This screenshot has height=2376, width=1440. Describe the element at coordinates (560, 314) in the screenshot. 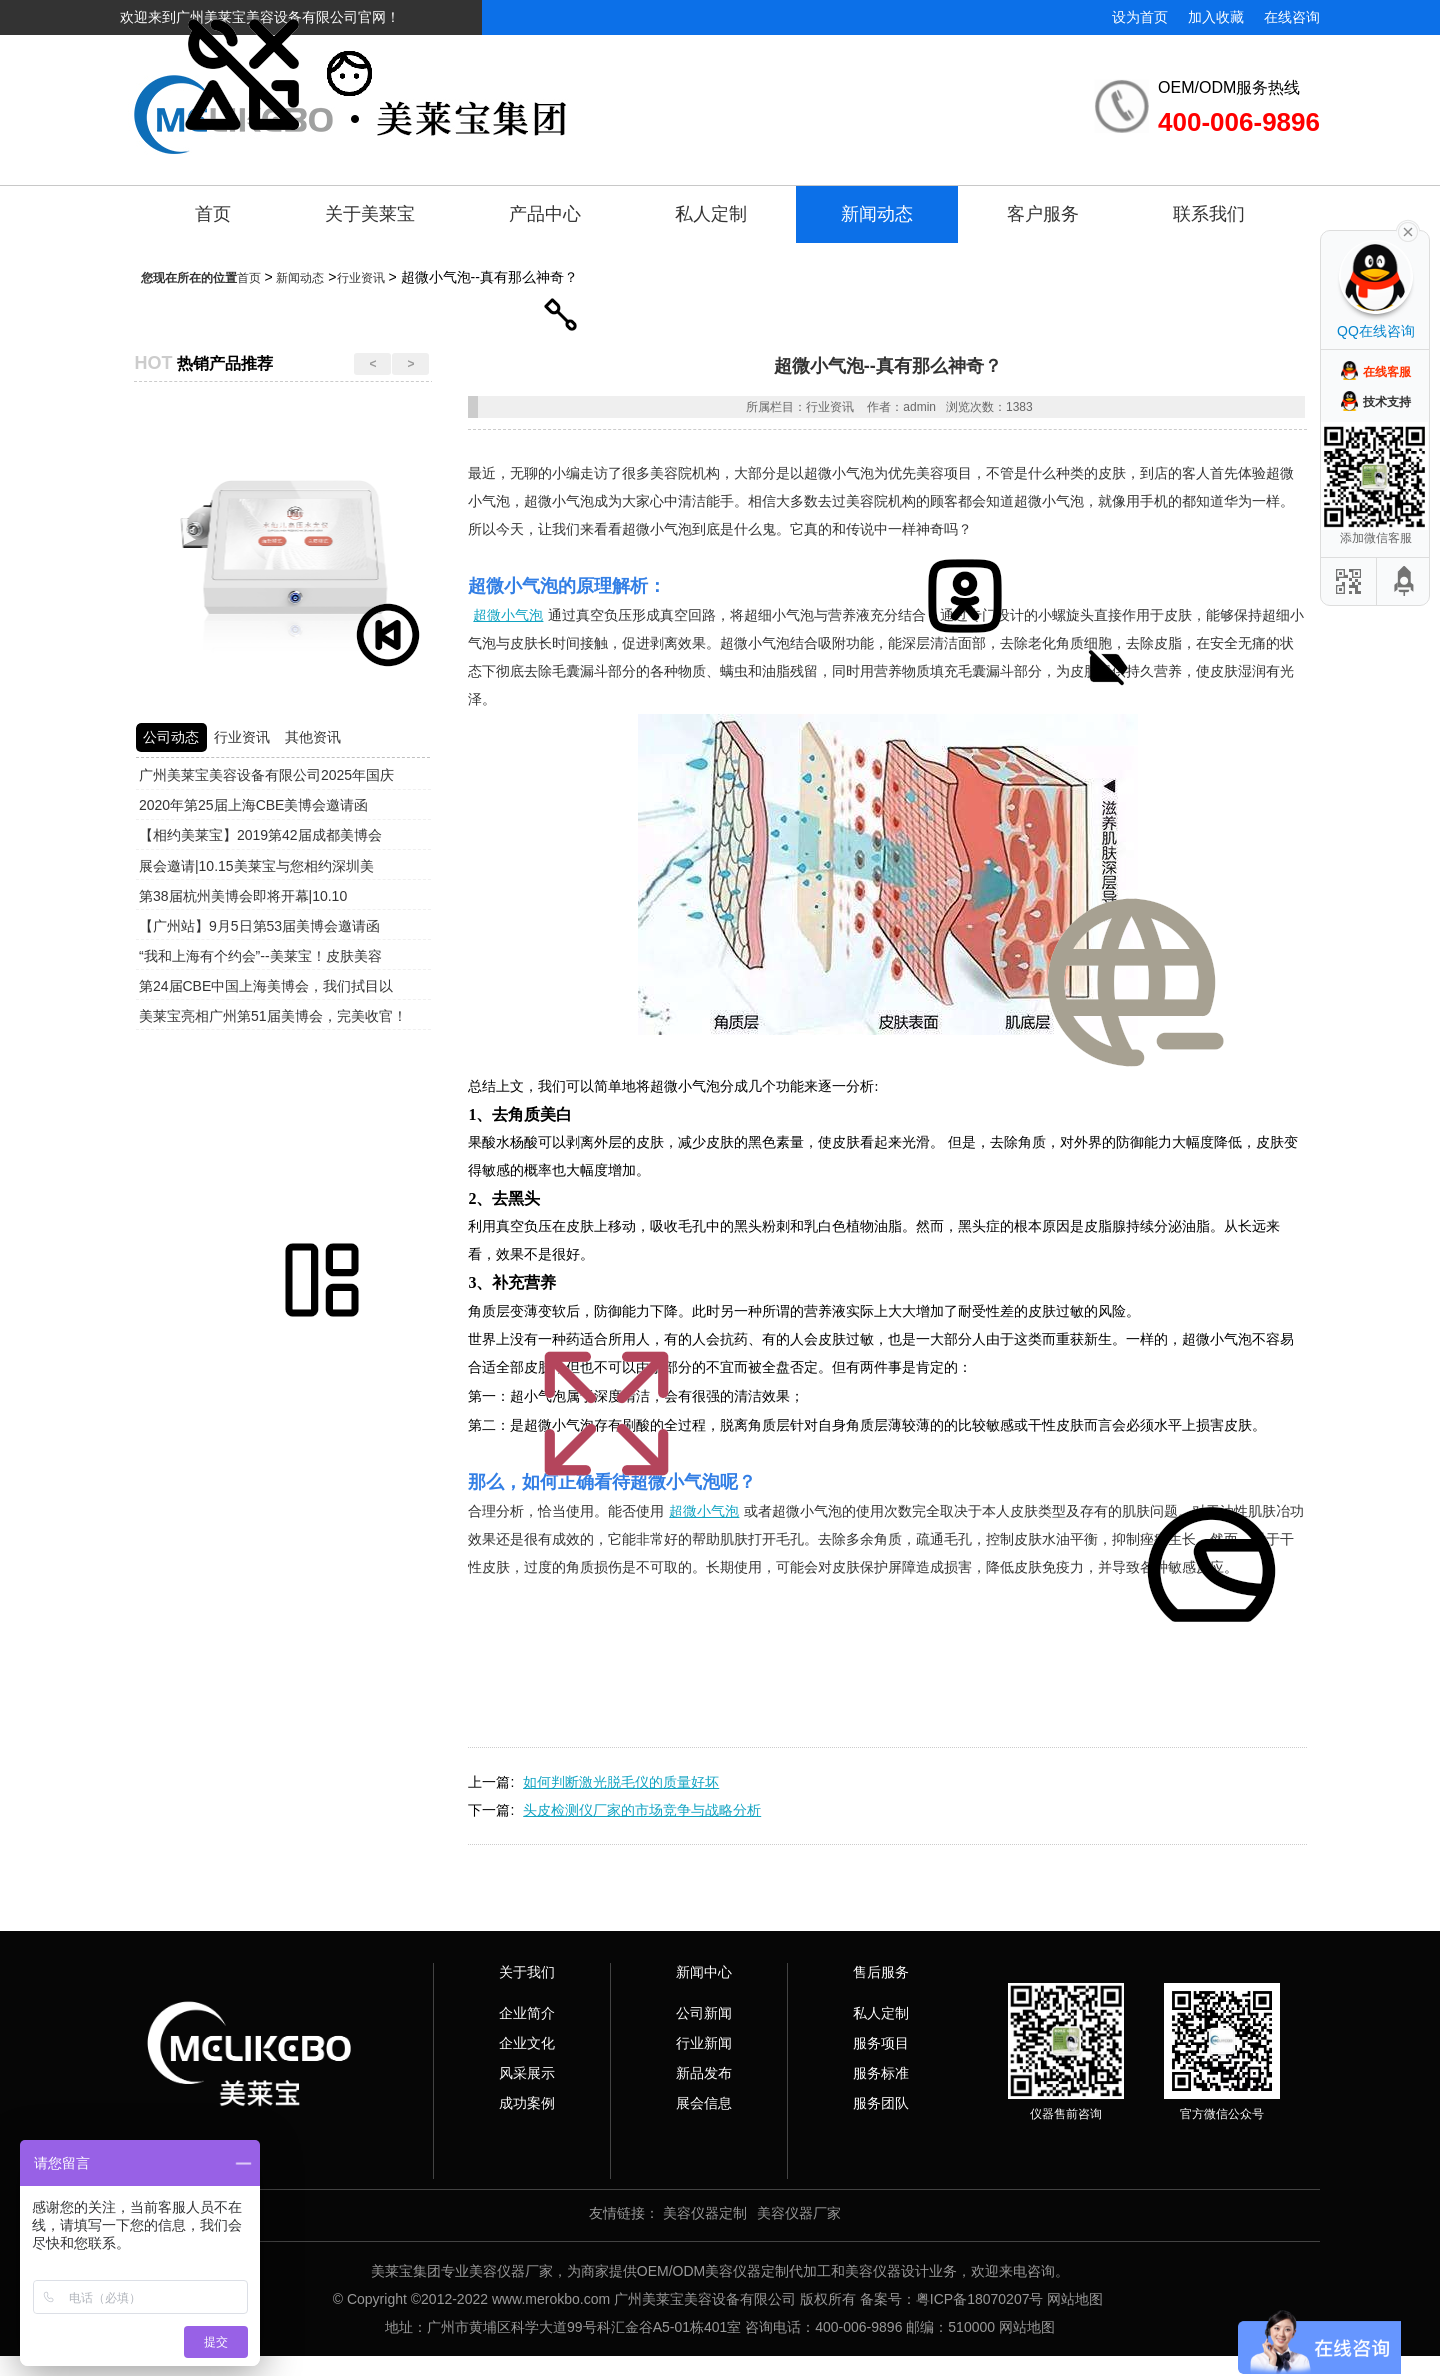

I see `access grilling or barbecue tools` at that location.